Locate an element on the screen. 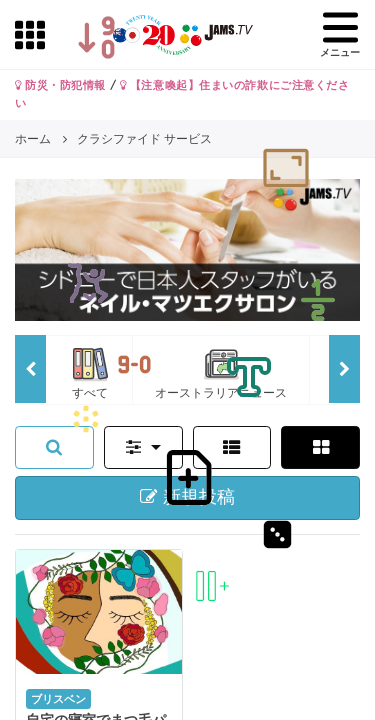 Image resolution: width=375 pixels, height=720 pixels. denodo brand logo is located at coordinates (86, 419).